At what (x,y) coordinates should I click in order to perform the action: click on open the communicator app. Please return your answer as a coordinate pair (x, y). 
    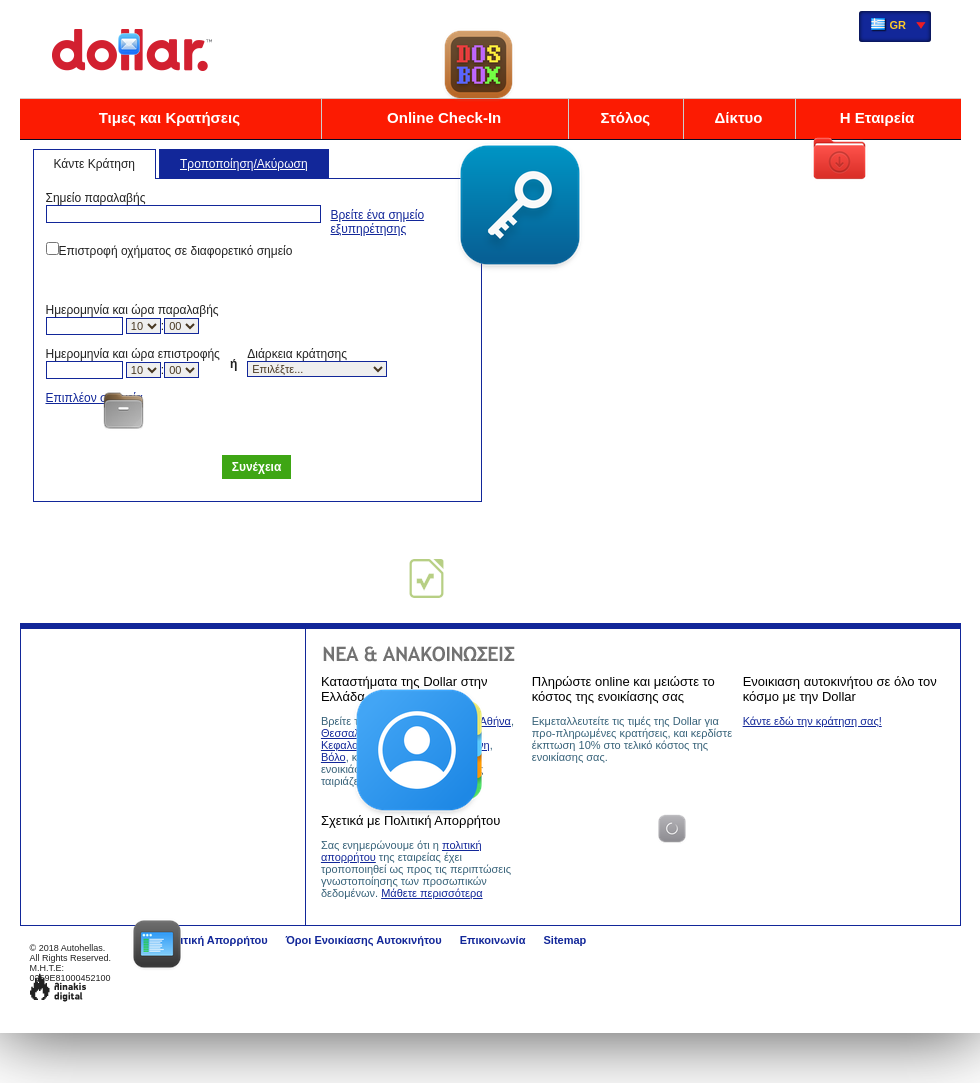
    Looking at the image, I should click on (417, 750).